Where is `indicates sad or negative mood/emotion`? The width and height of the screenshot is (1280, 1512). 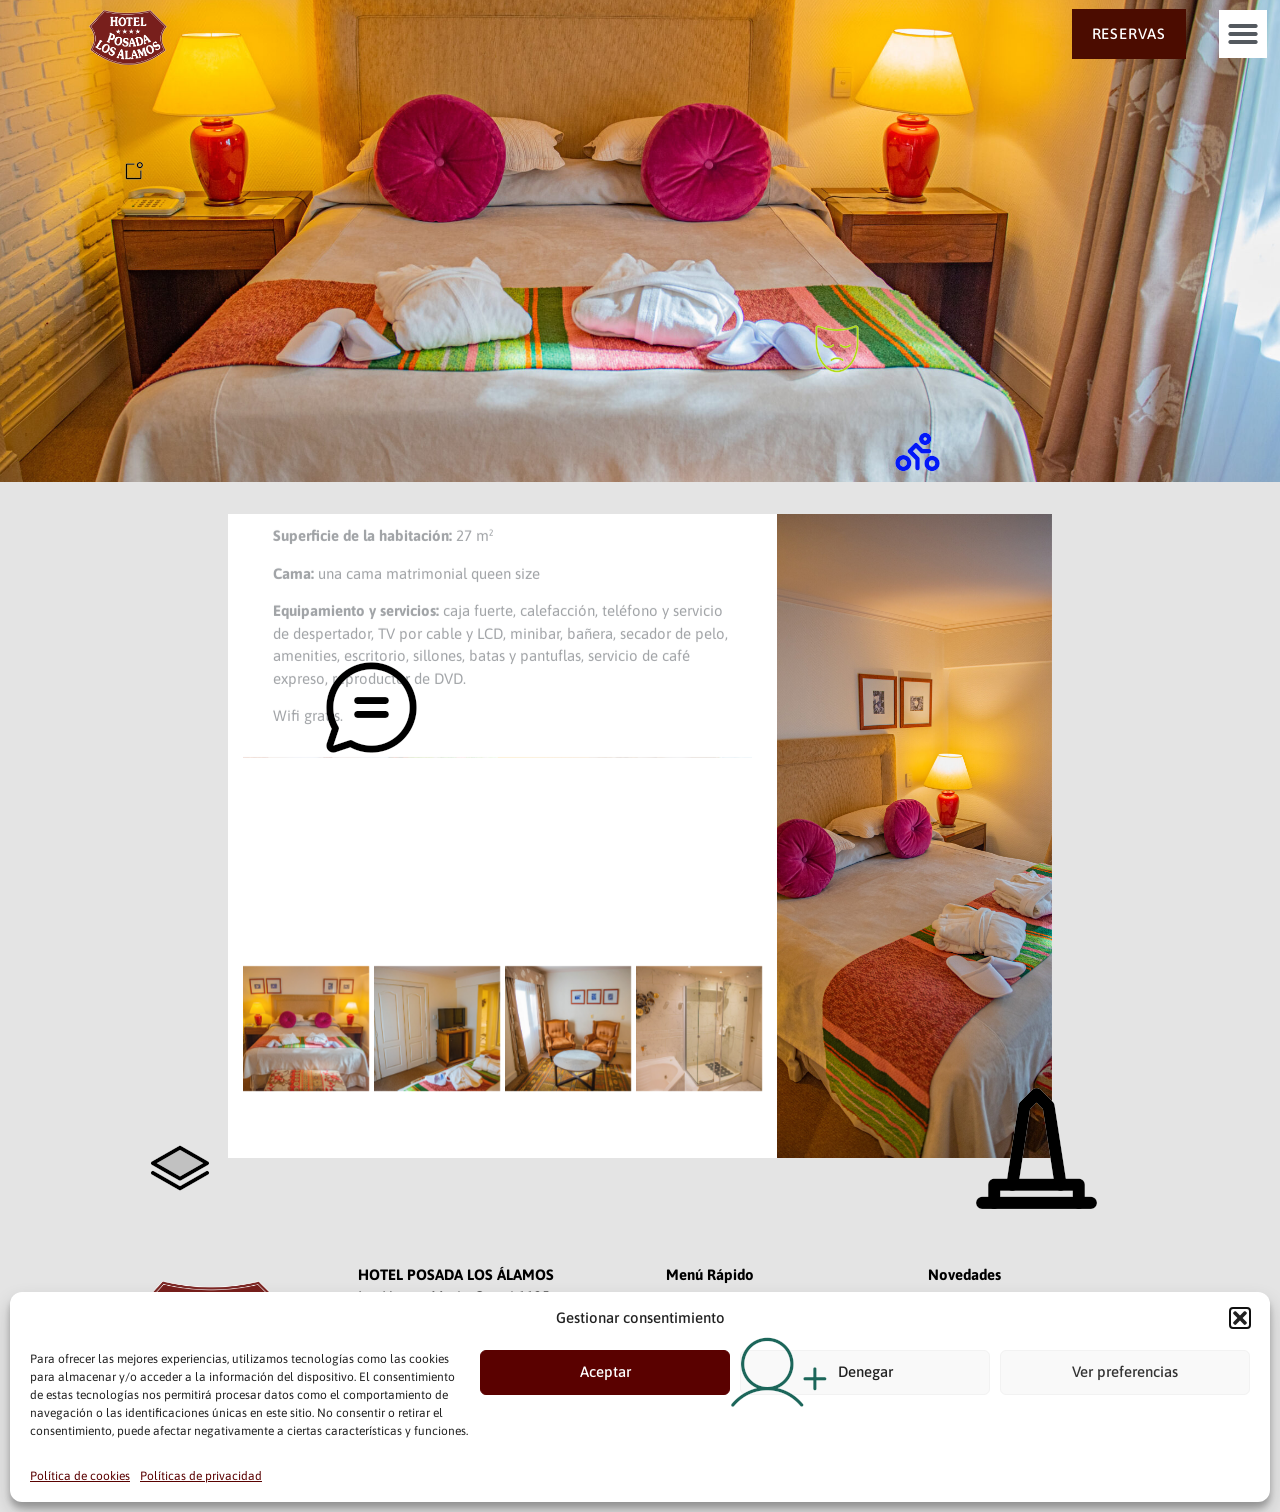
indicates sad or negative mood/emotion is located at coordinates (837, 347).